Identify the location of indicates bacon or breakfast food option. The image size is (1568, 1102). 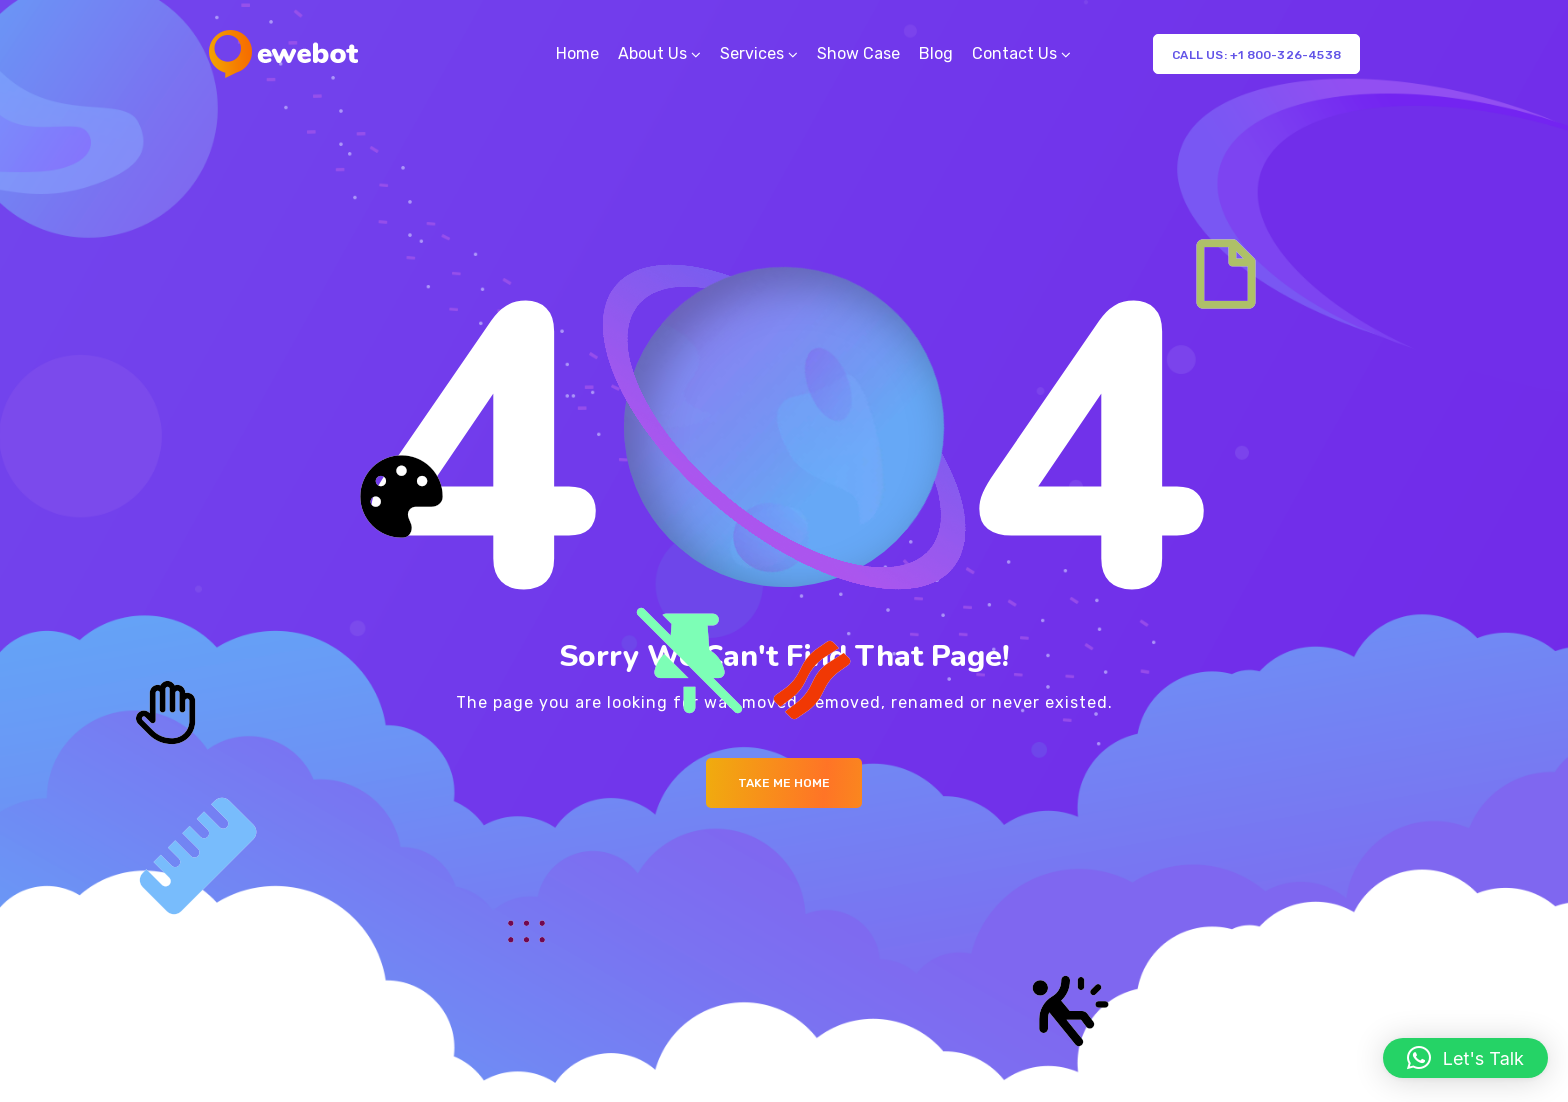
(812, 680).